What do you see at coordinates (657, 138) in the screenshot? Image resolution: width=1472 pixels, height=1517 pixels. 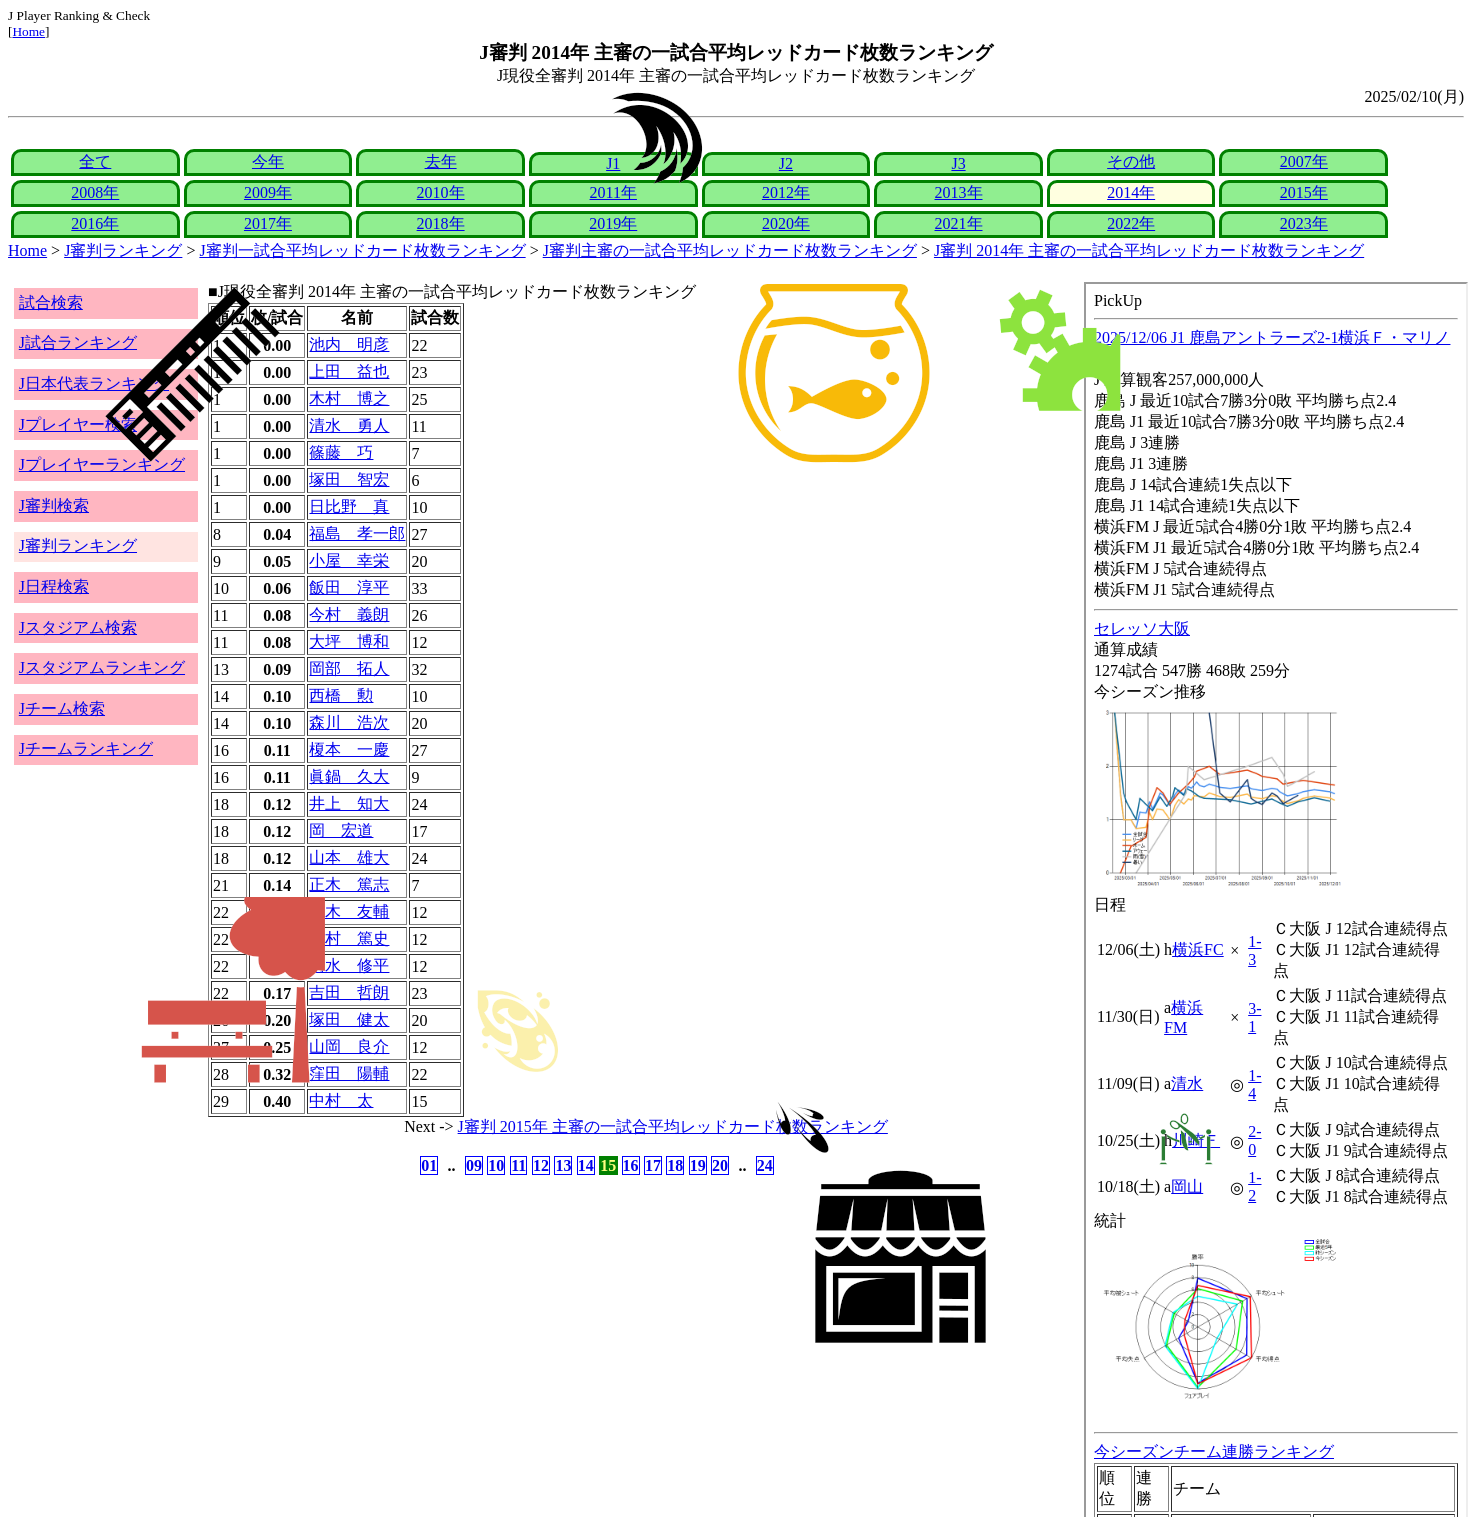 I see `equip claw-type armor or gauntlet` at bounding box center [657, 138].